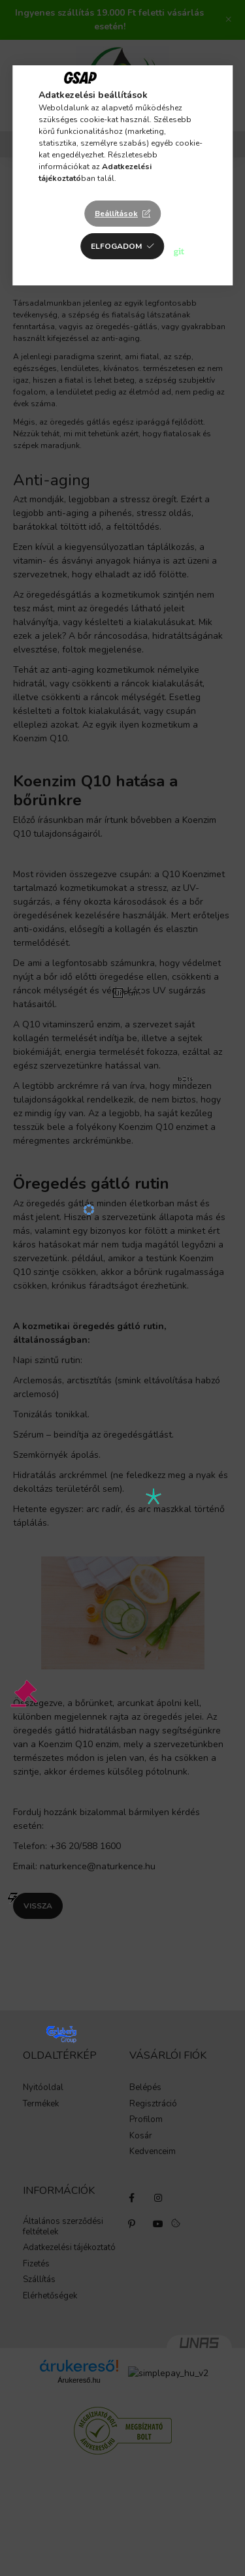  I want to click on UiPath automation platform logo, so click(127, 993).